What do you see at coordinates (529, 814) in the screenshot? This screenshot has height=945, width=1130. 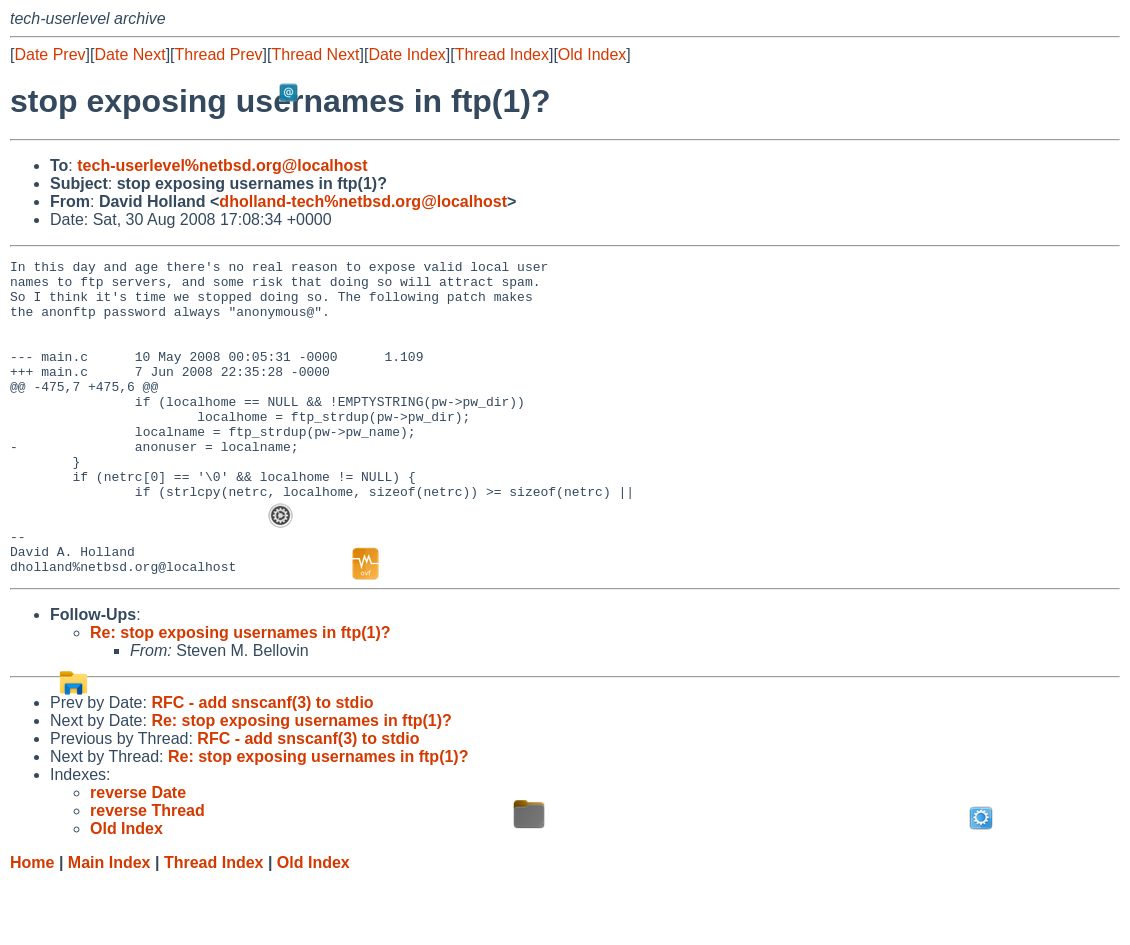 I see `open a folder to view its contents` at bounding box center [529, 814].